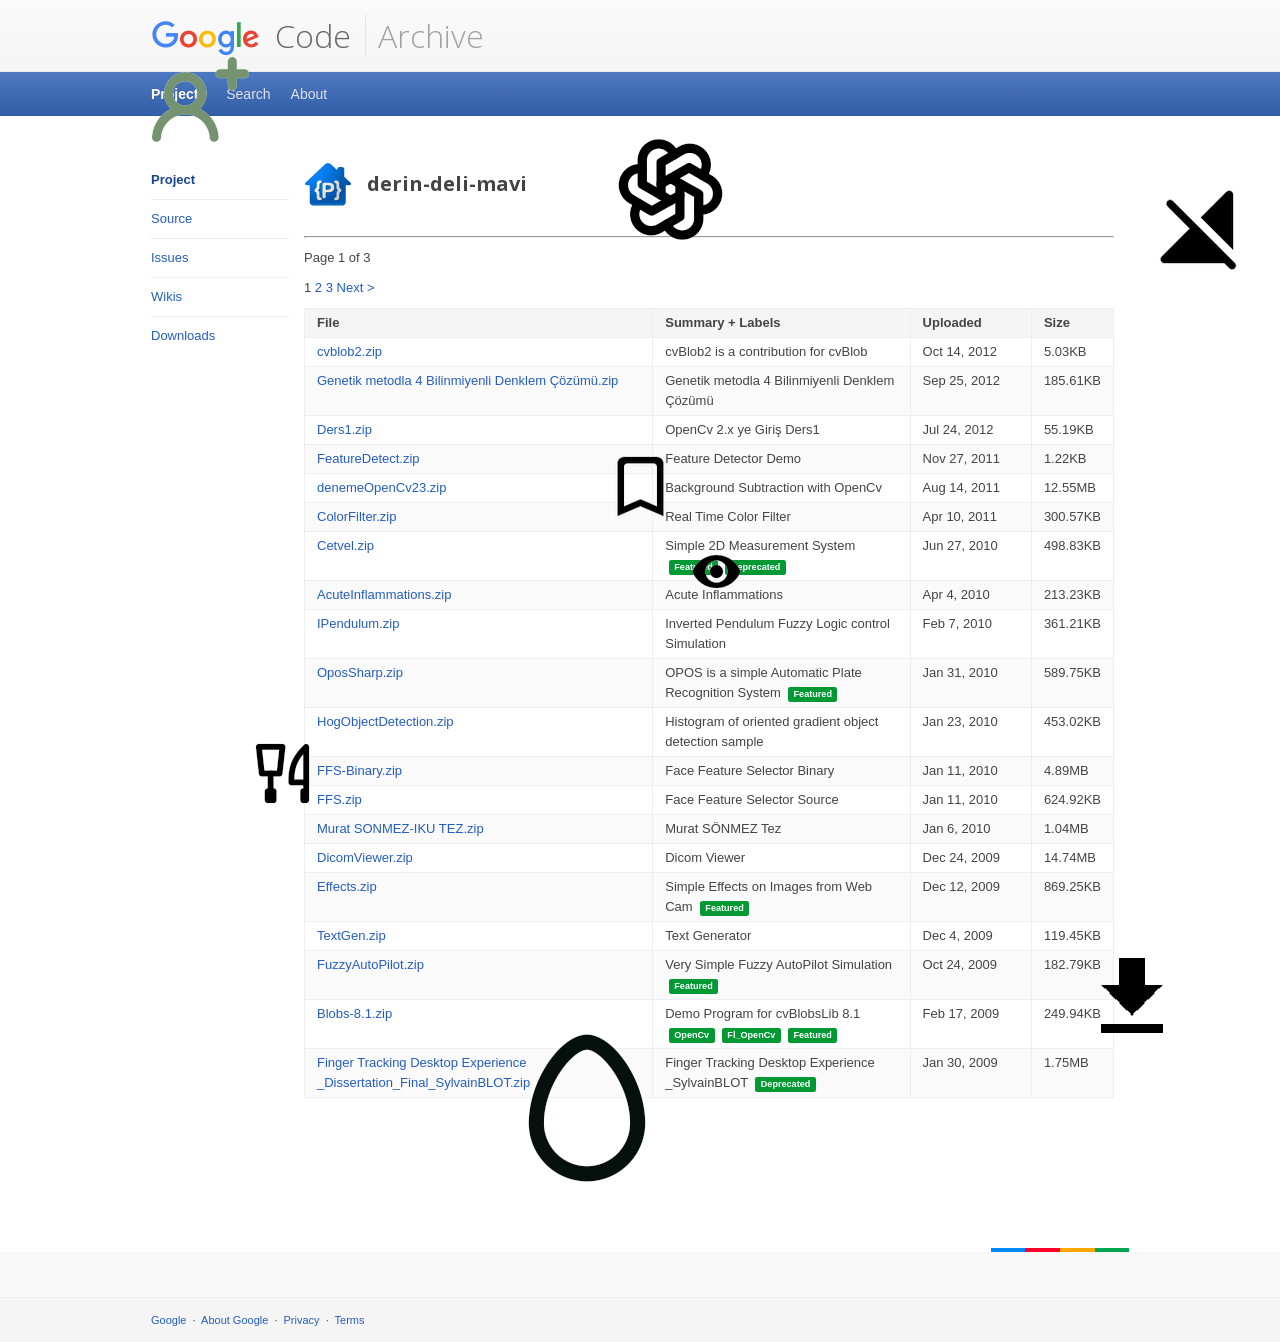 The image size is (1280, 1342). Describe the element at coordinates (670, 189) in the screenshot. I see `access OpenAI services or chatbot` at that location.